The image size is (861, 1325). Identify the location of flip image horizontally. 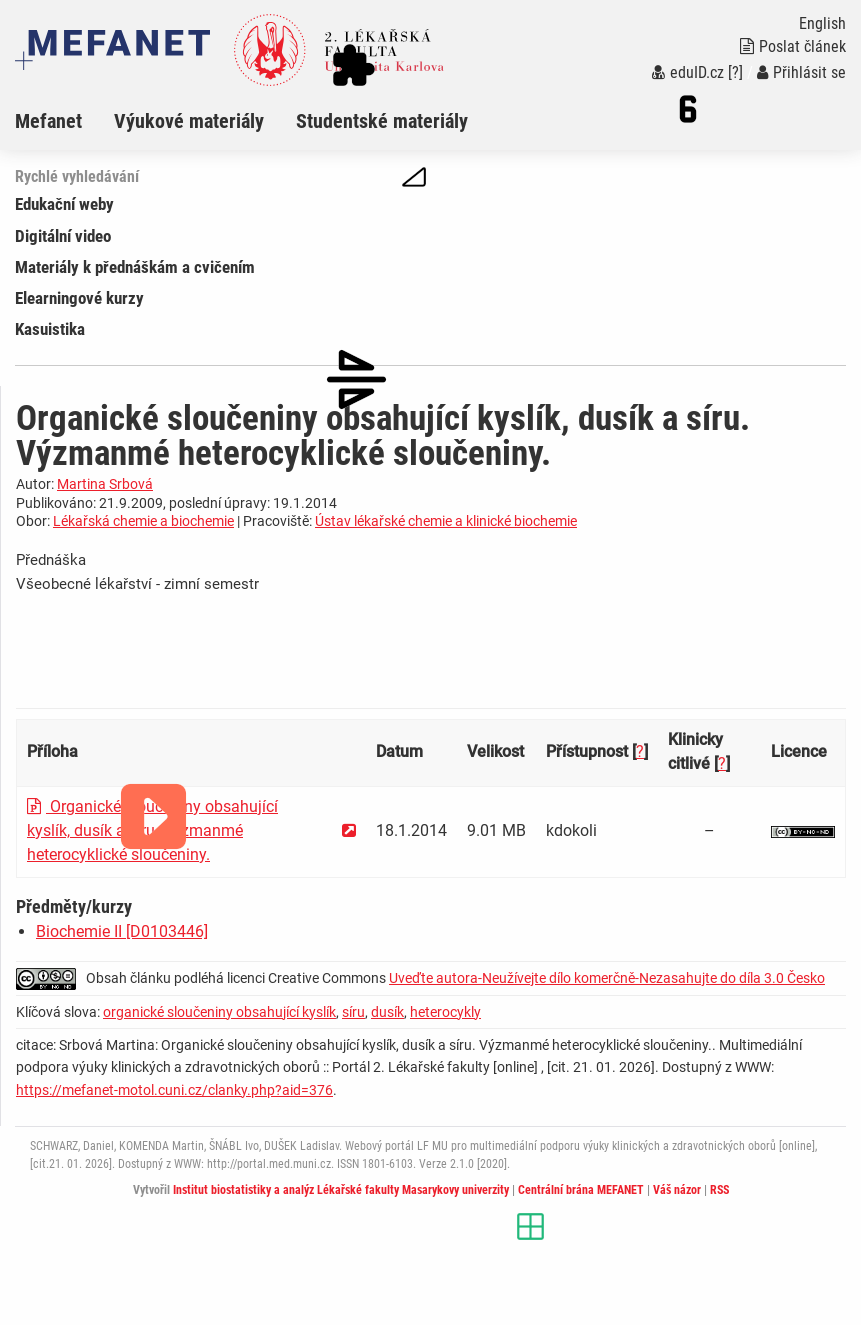
(356, 379).